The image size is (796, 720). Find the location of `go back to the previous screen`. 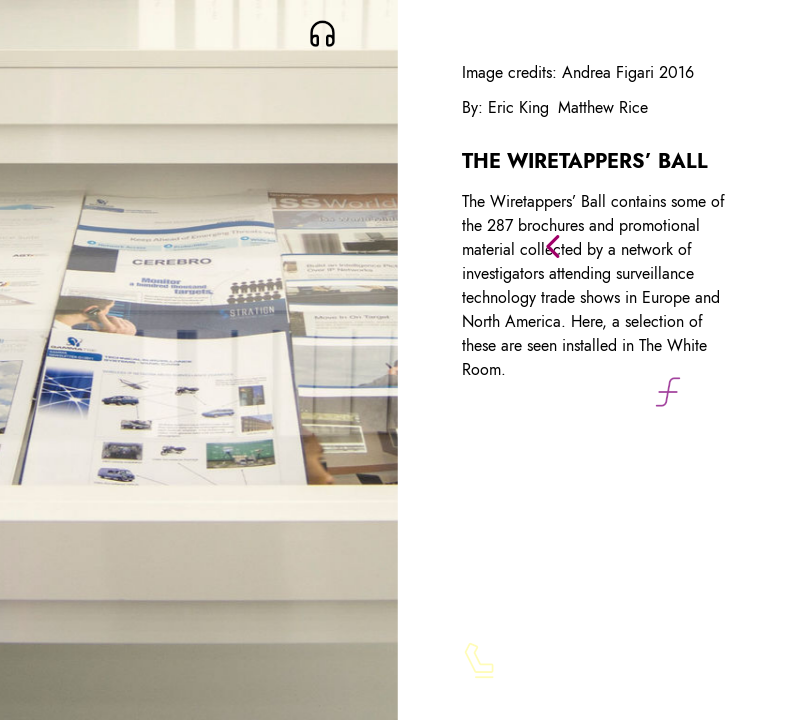

go back to the previous screen is located at coordinates (554, 246).